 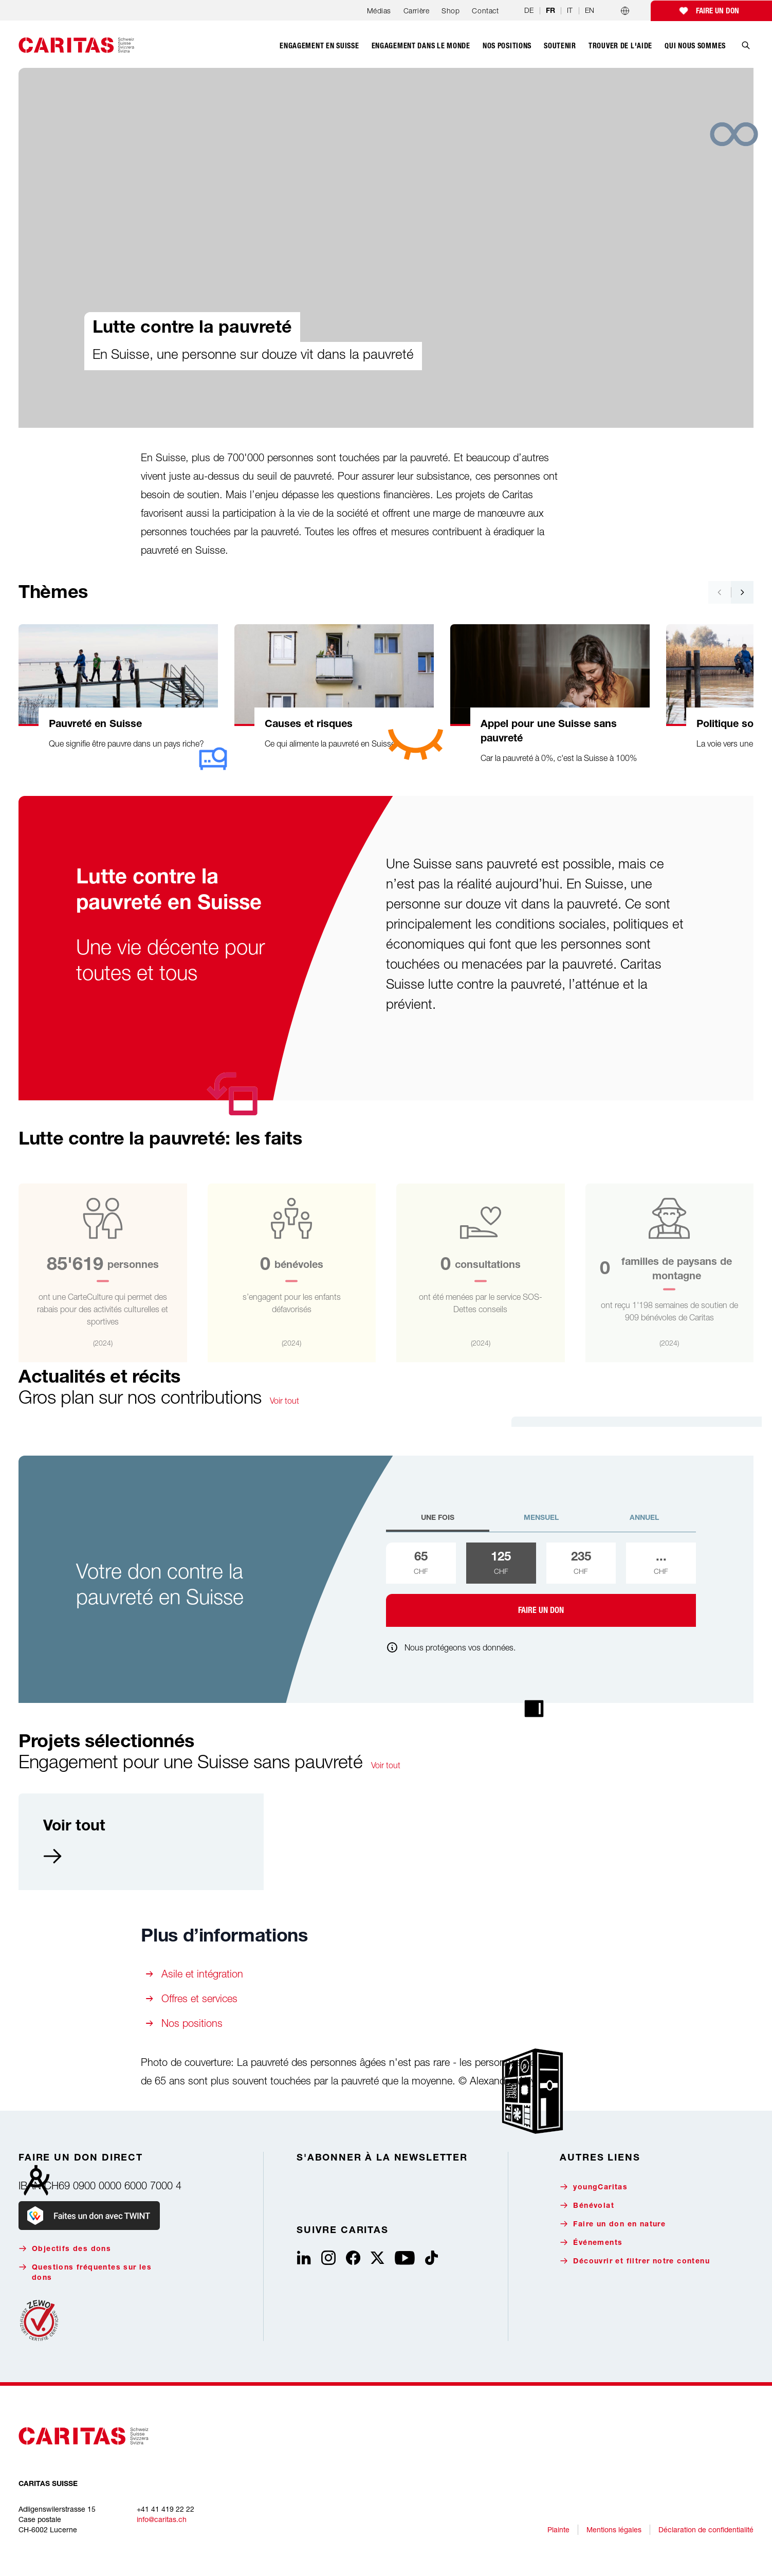 What do you see at coordinates (734, 134) in the screenshot?
I see `indicates unlimited or infinite content` at bounding box center [734, 134].